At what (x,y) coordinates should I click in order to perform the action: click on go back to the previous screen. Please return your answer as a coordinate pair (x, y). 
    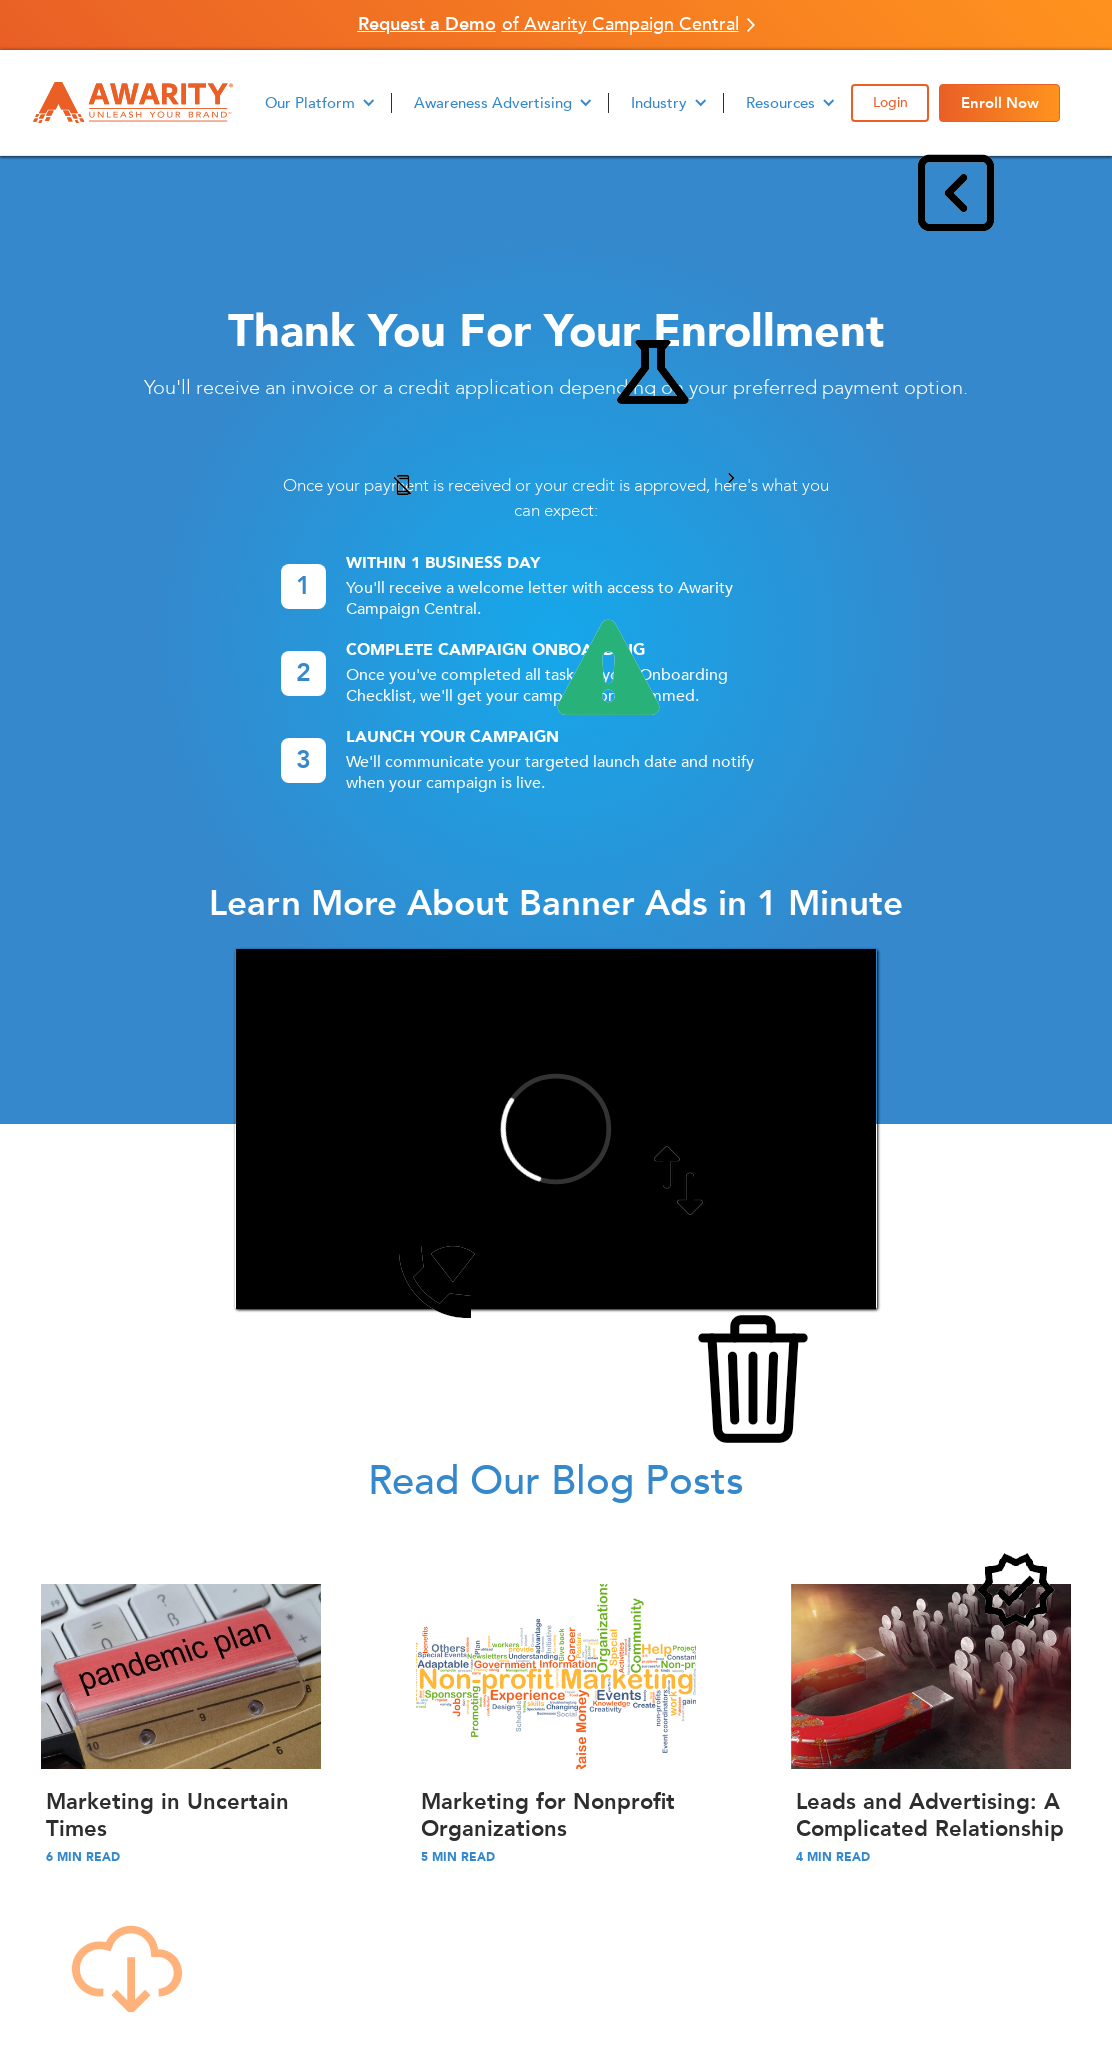
    Looking at the image, I should click on (956, 193).